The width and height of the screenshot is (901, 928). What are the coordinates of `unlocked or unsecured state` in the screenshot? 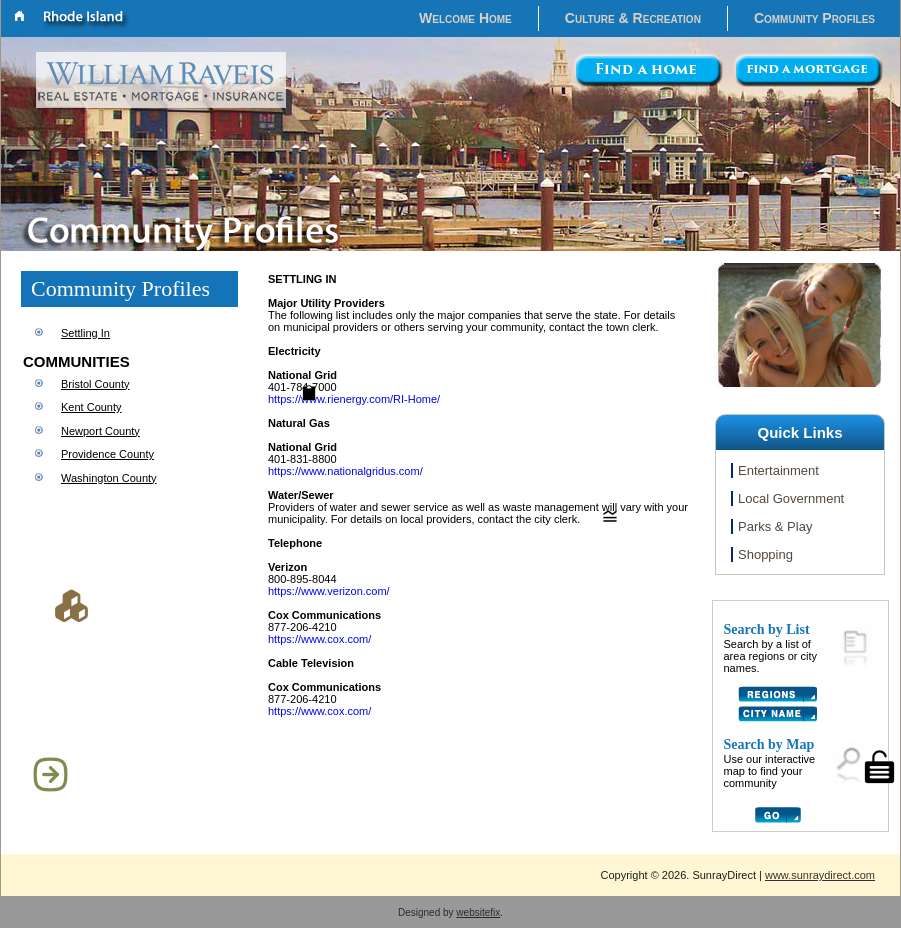 It's located at (879, 768).